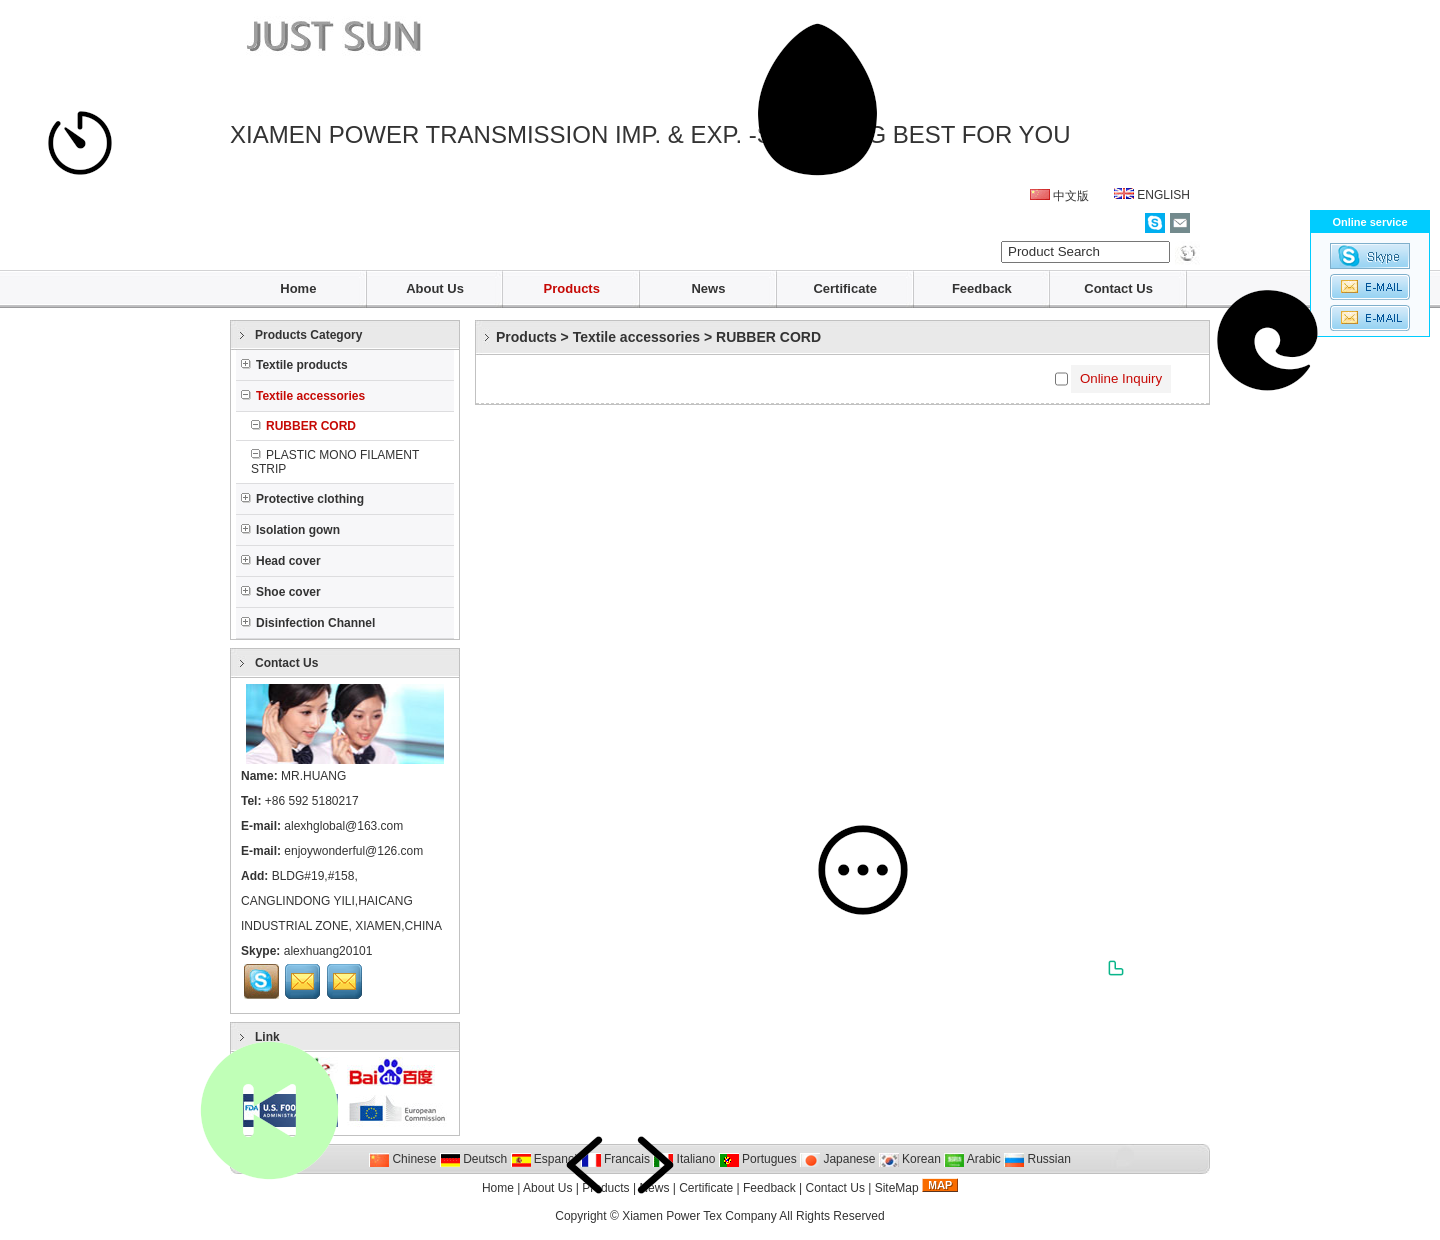 The image size is (1440, 1240). Describe the element at coordinates (863, 870) in the screenshot. I see `access more options or actions` at that location.